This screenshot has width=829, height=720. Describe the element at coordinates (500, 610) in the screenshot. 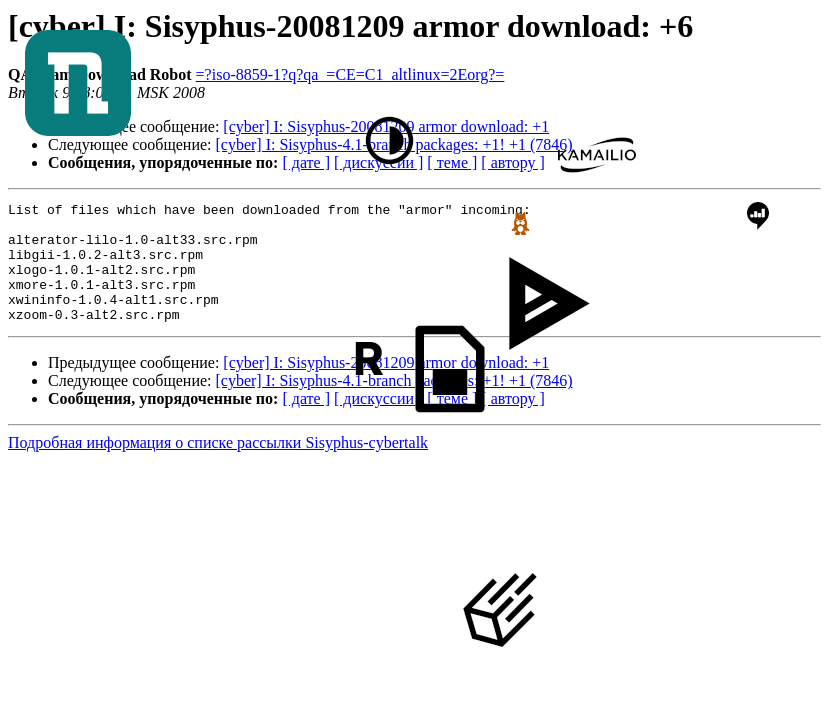

I see `iced framework logo` at that location.